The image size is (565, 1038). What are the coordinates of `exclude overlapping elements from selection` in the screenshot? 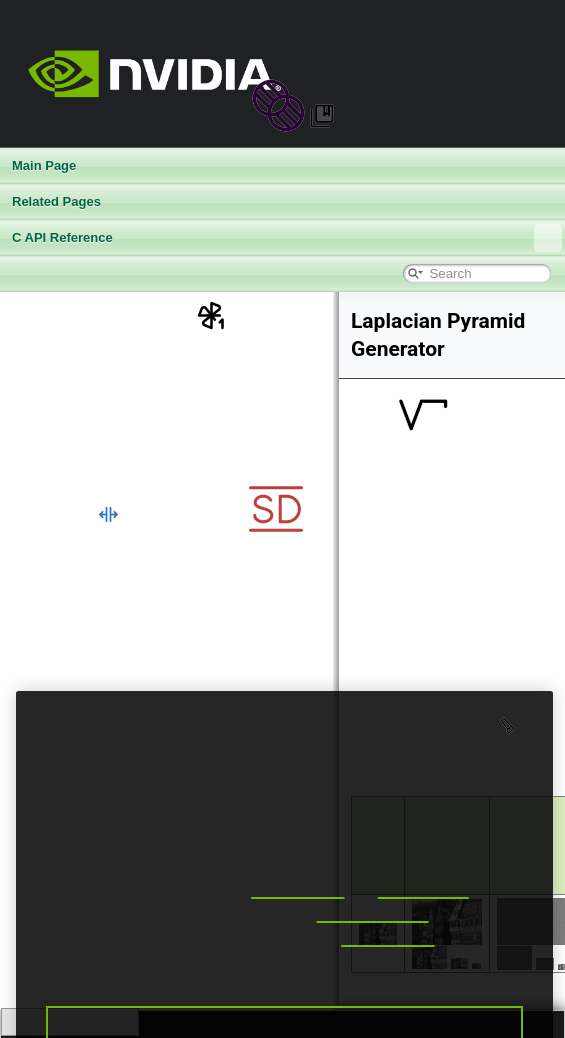 It's located at (278, 105).